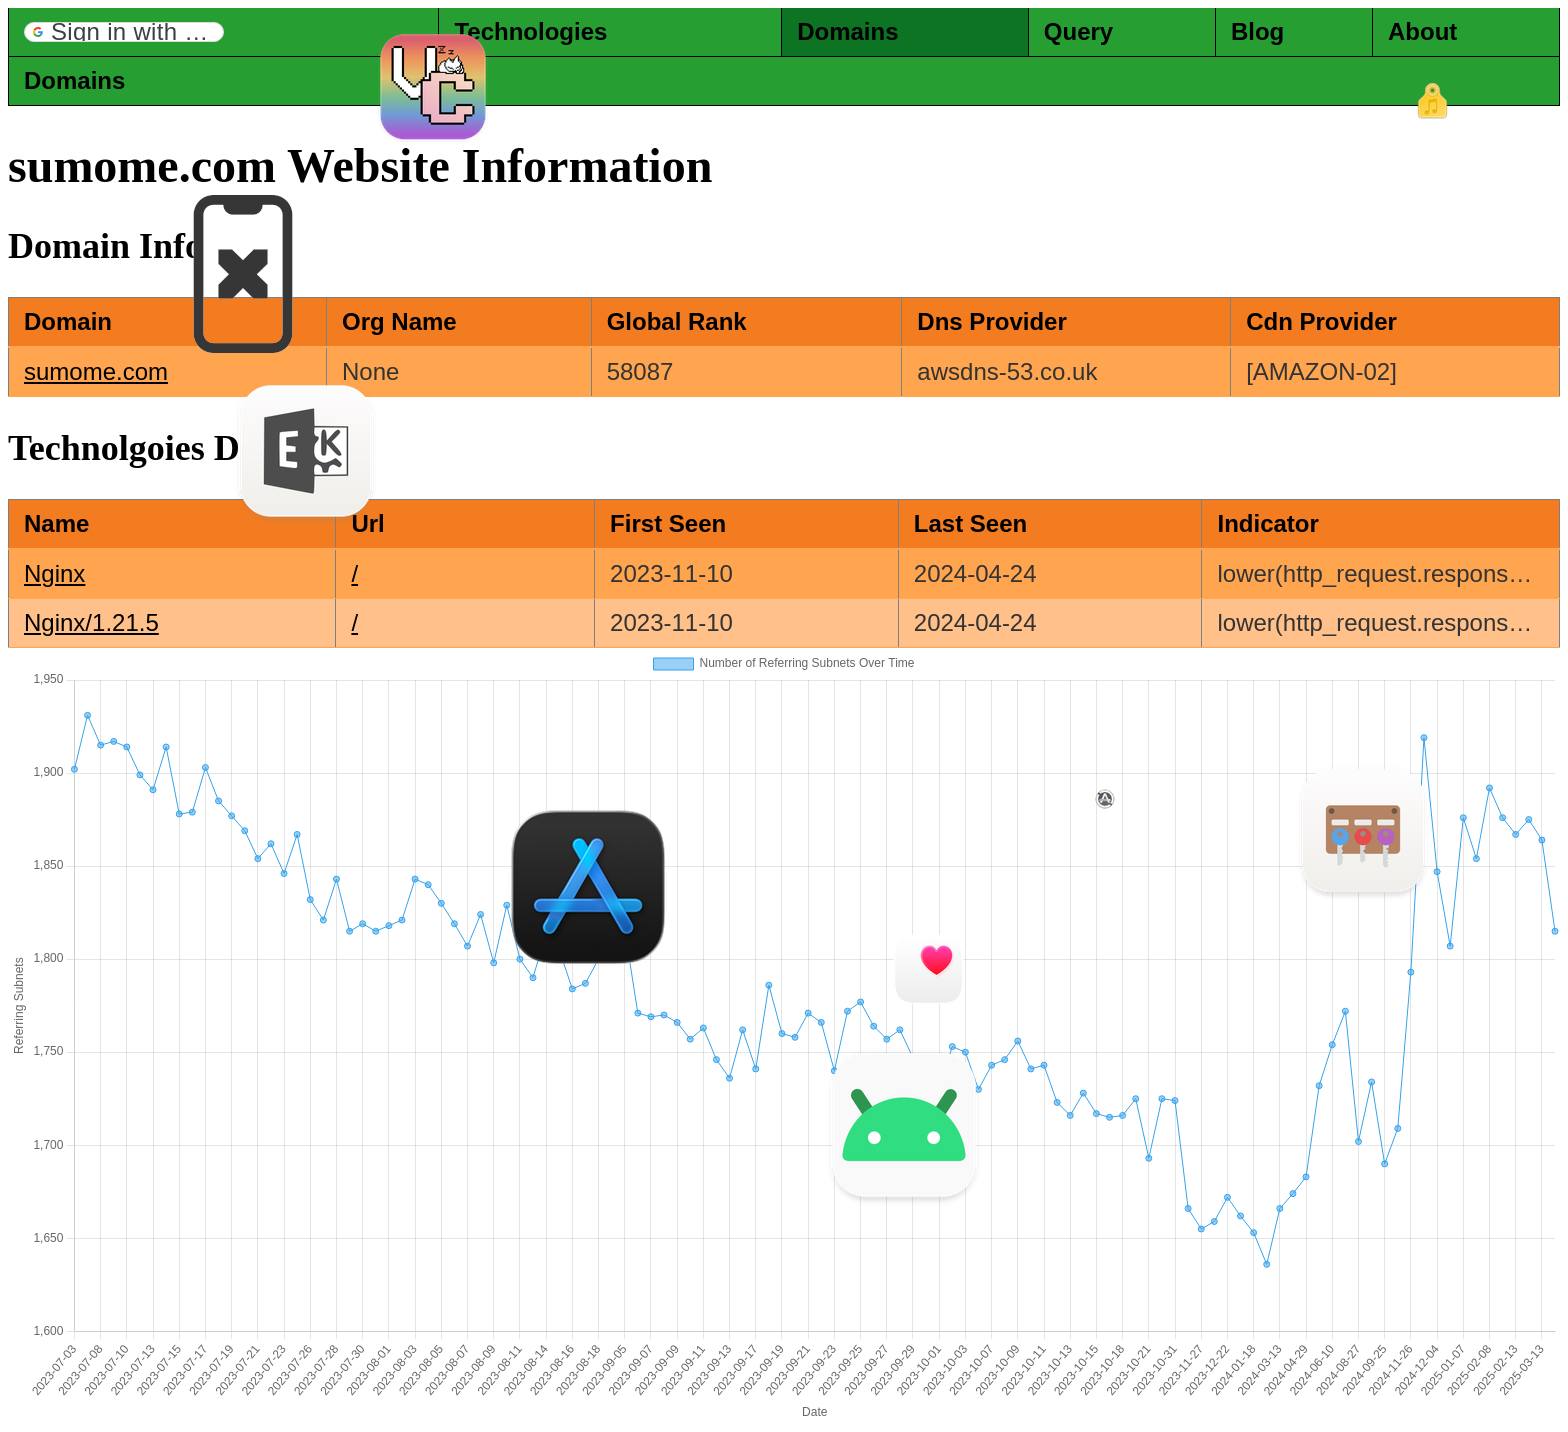 Image resolution: width=1568 pixels, height=1432 pixels. Describe the element at coordinates (928, 969) in the screenshot. I see `open the Health app to view fitness and wellness data` at that location.